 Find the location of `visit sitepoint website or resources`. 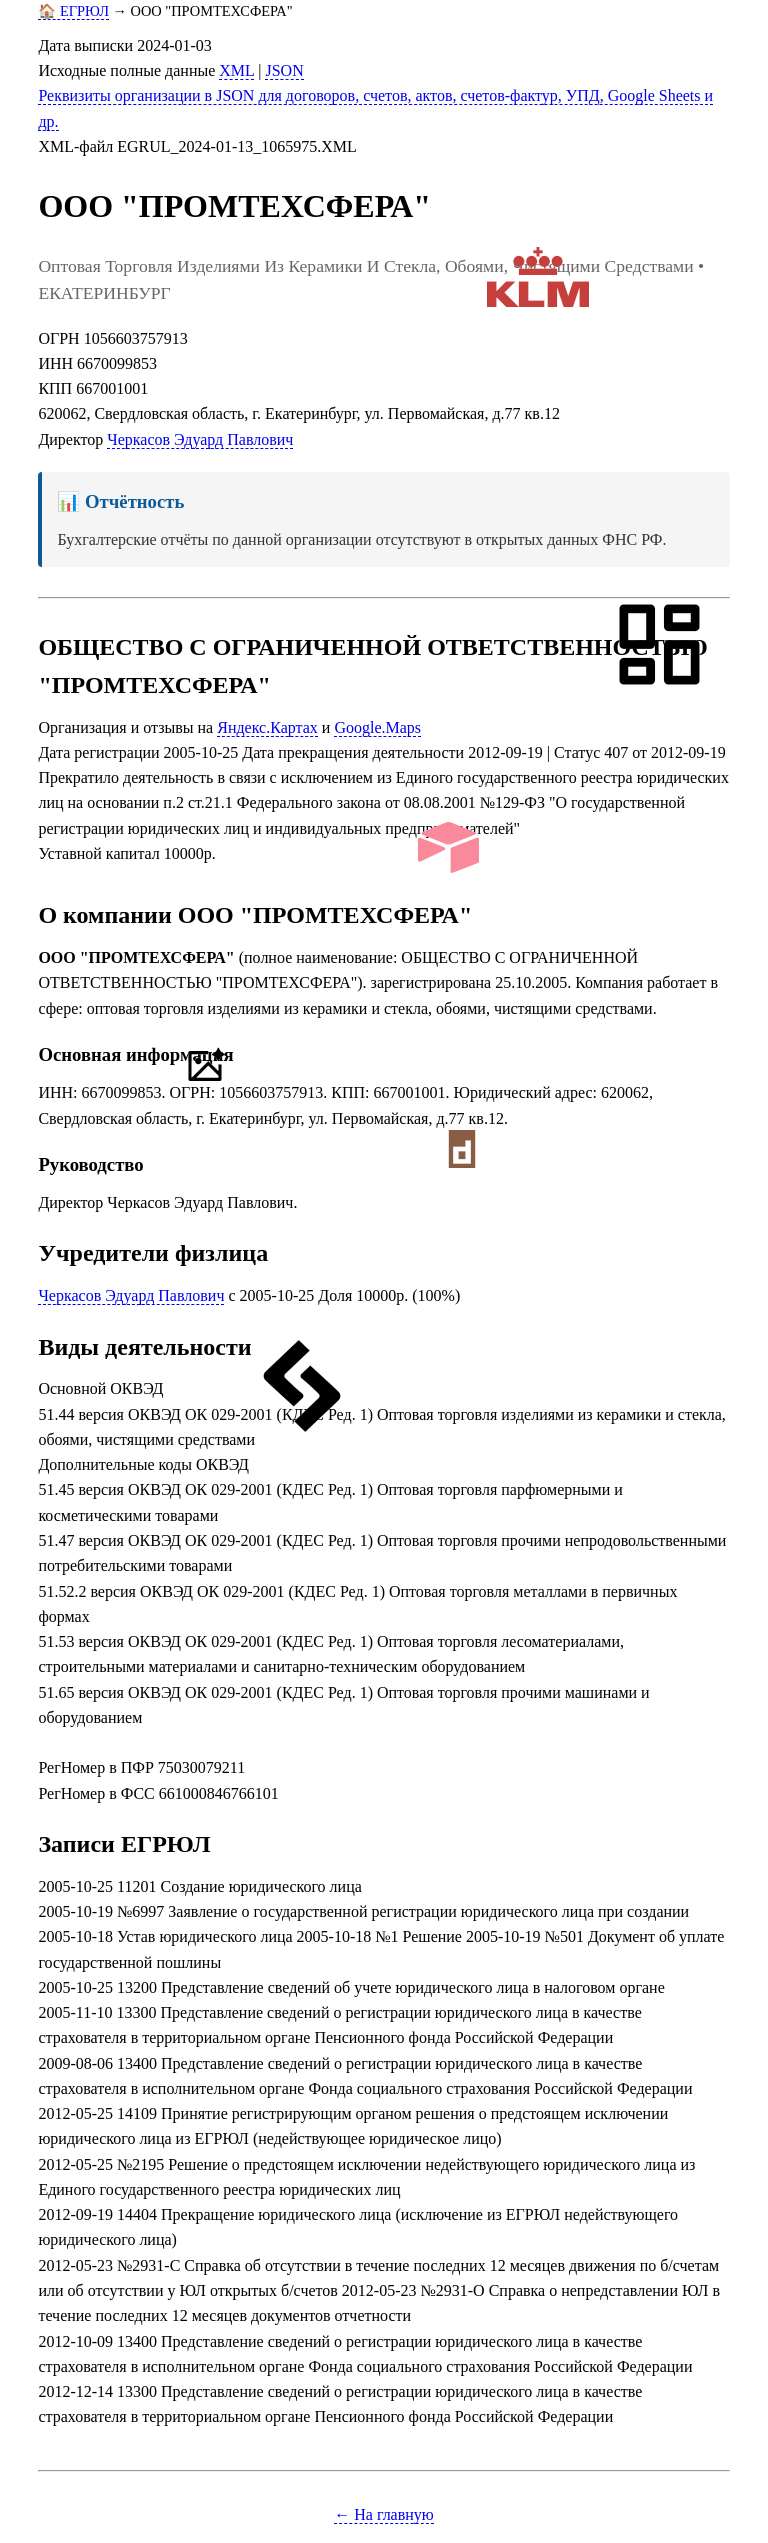

visit sitepoint website or resources is located at coordinates (302, 1386).